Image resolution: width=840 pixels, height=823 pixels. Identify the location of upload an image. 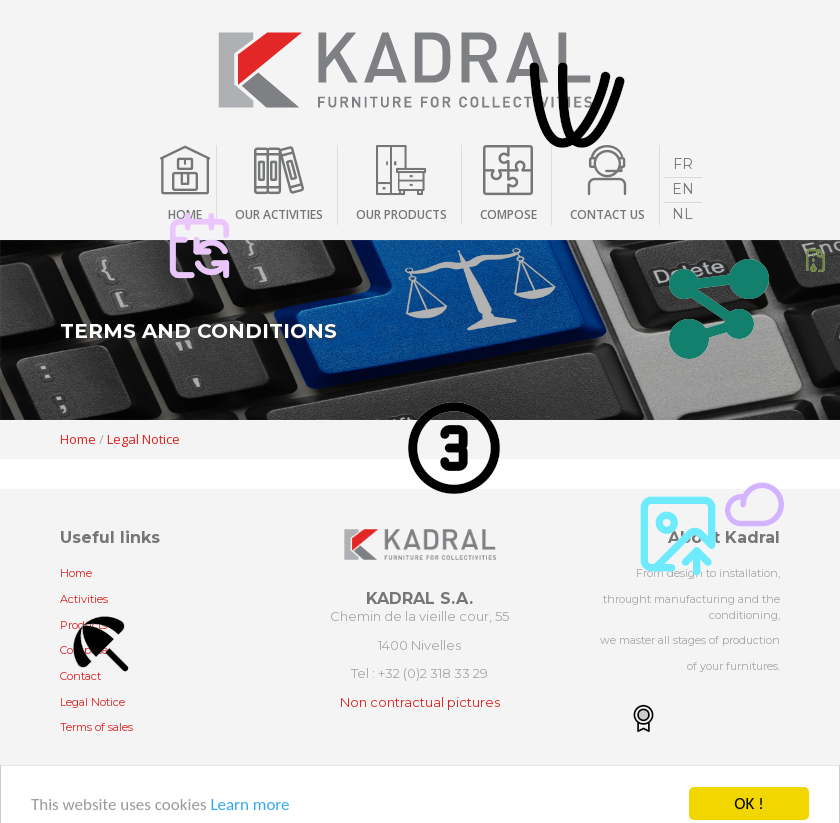
(678, 534).